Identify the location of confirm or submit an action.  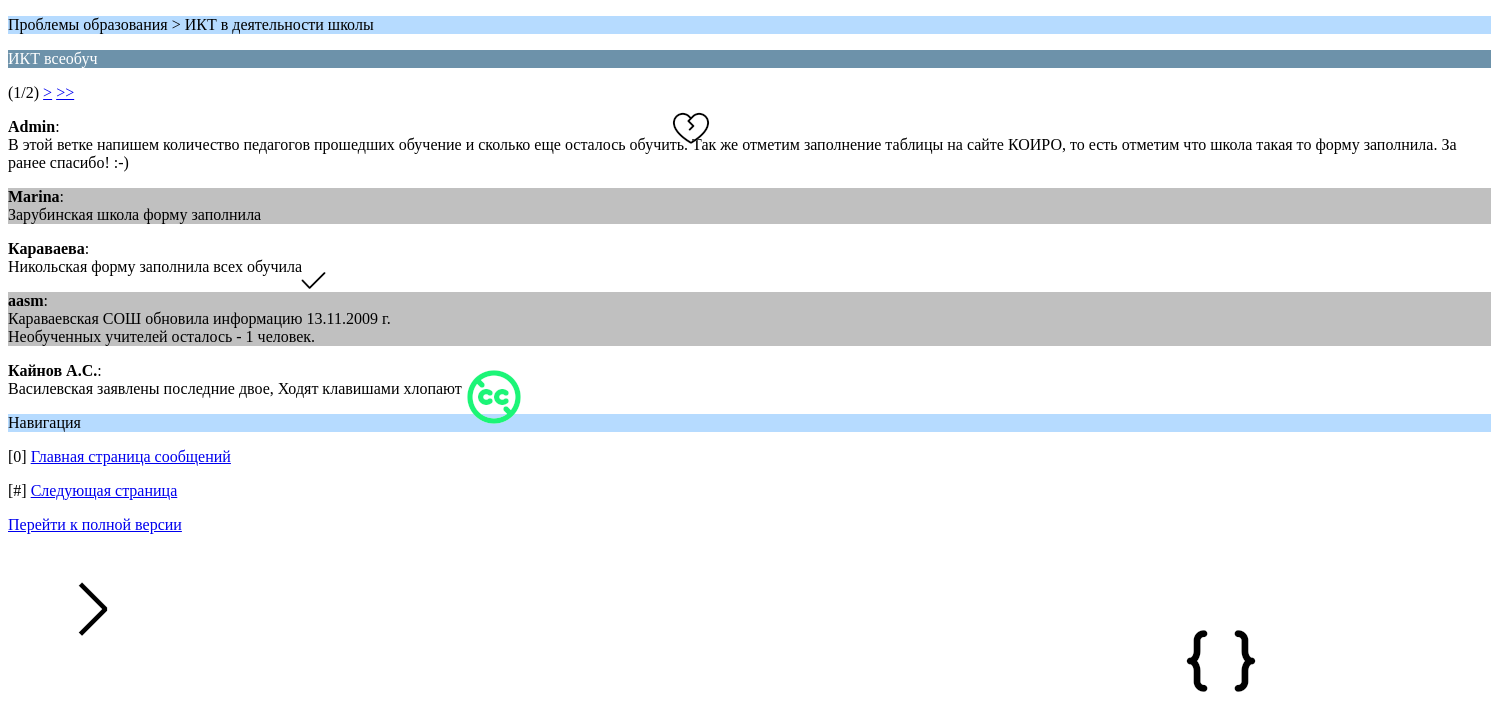
(313, 280).